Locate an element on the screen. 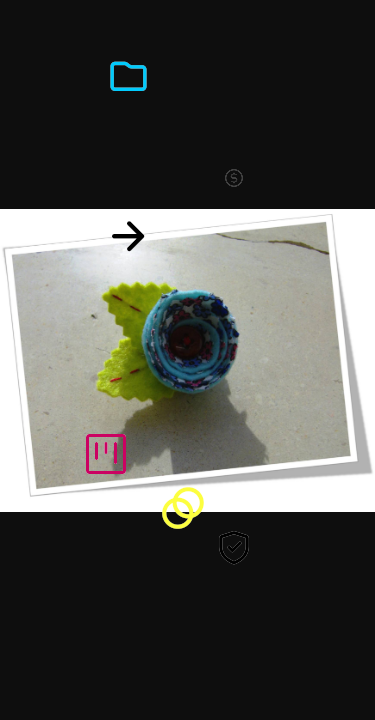 The height and width of the screenshot is (720, 375). navigate to the next item or page is located at coordinates (127, 237).